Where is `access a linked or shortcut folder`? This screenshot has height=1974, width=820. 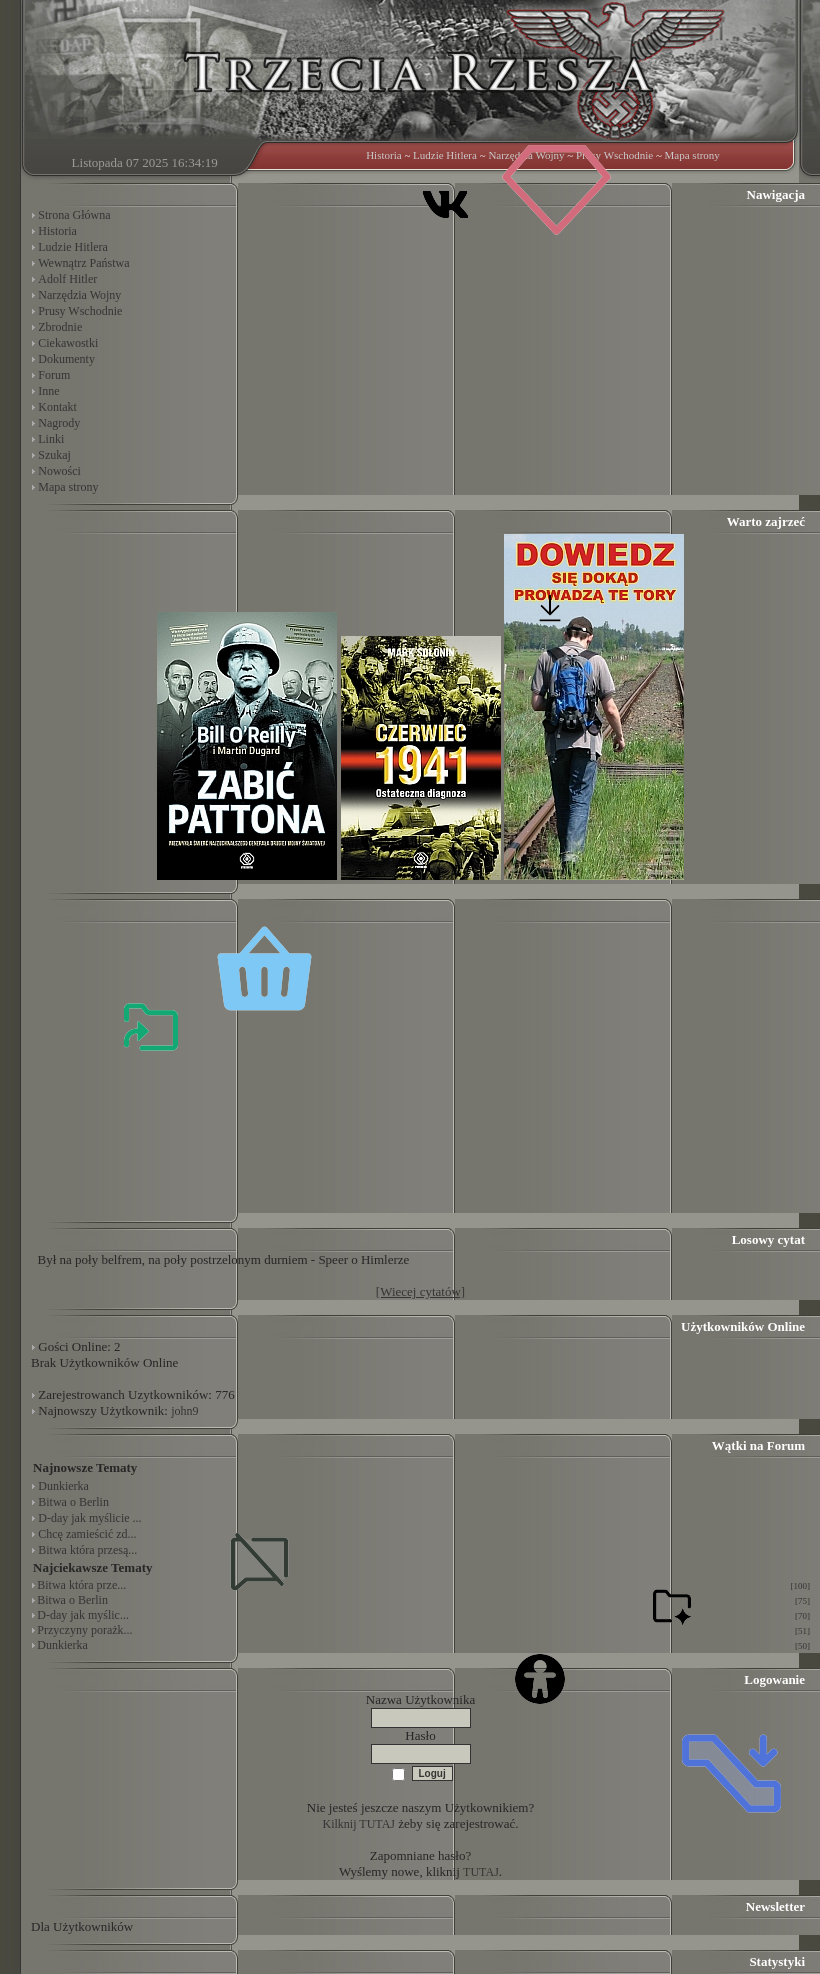 access a linked or shortcut folder is located at coordinates (151, 1027).